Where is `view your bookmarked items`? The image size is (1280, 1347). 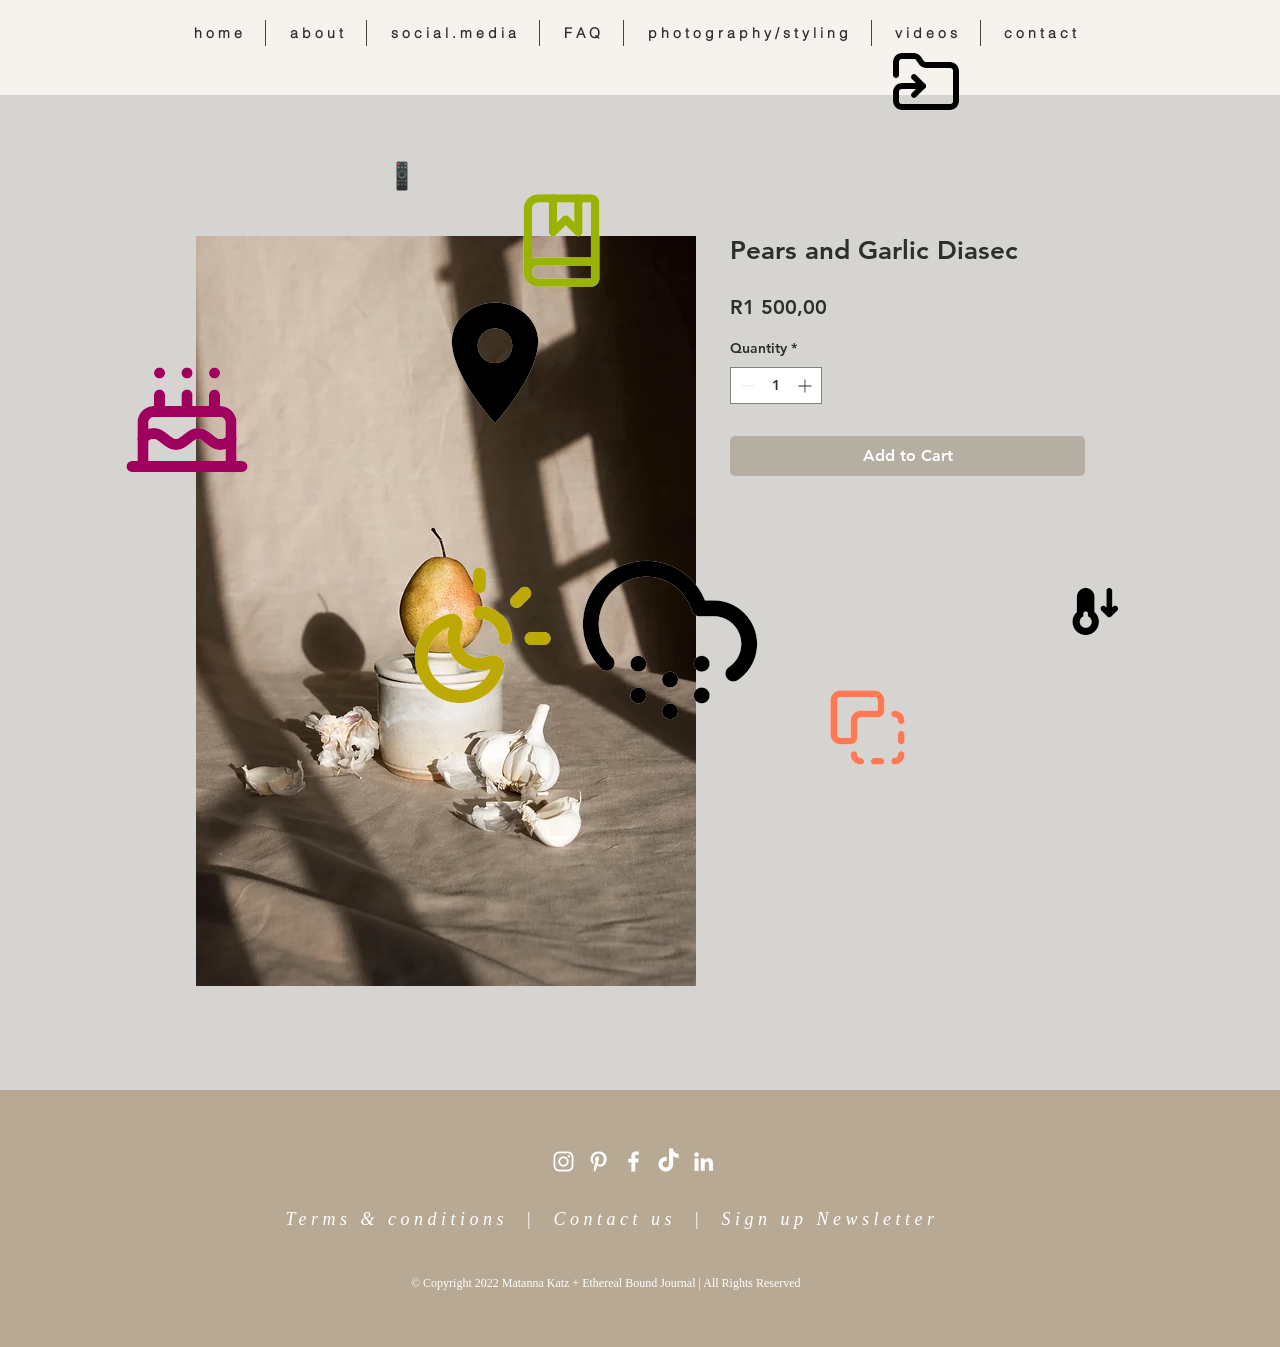
view your bookmarked items is located at coordinates (561, 240).